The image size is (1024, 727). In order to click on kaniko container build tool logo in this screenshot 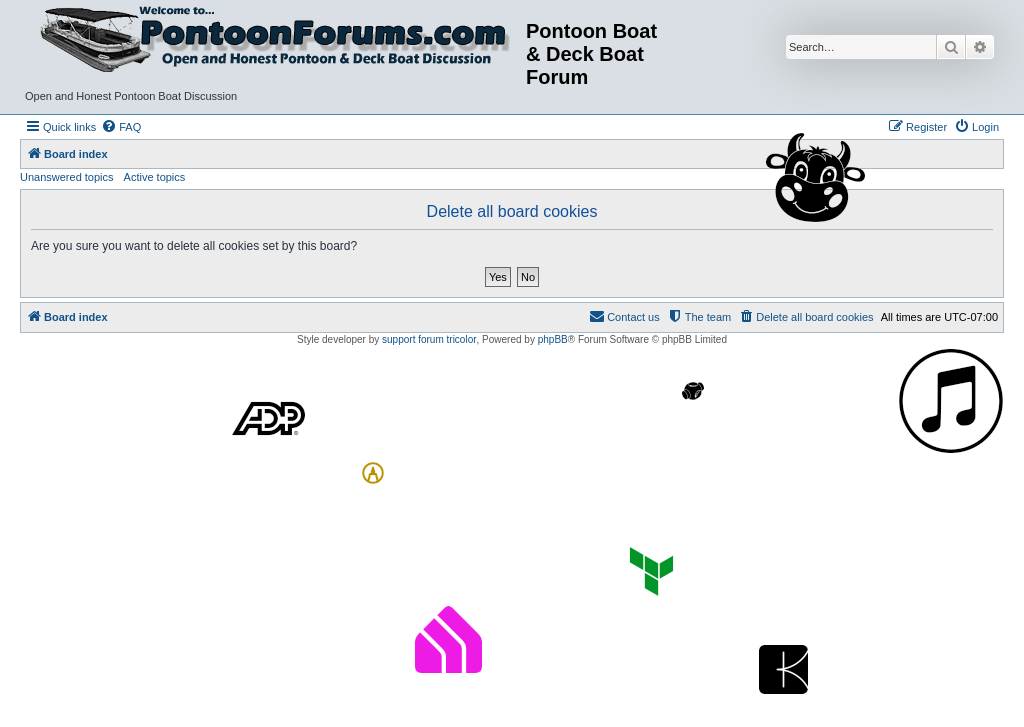, I will do `click(783, 669)`.